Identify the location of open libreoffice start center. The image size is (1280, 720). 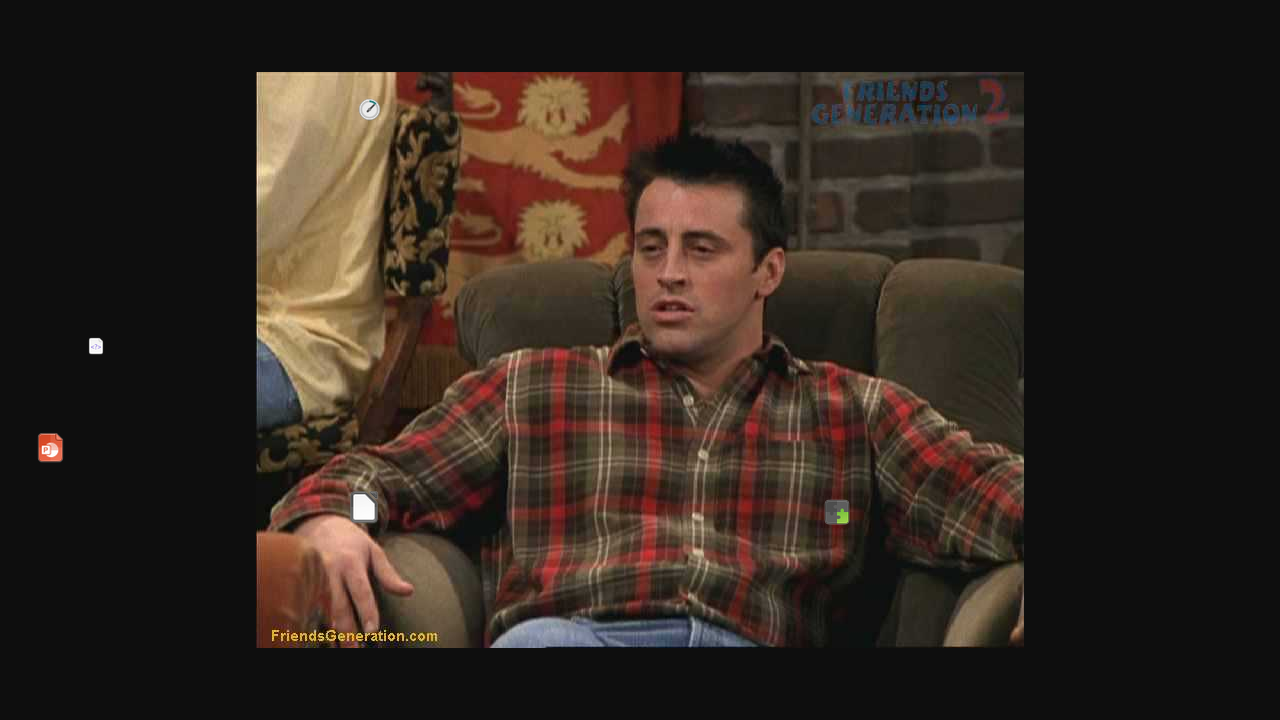
(364, 507).